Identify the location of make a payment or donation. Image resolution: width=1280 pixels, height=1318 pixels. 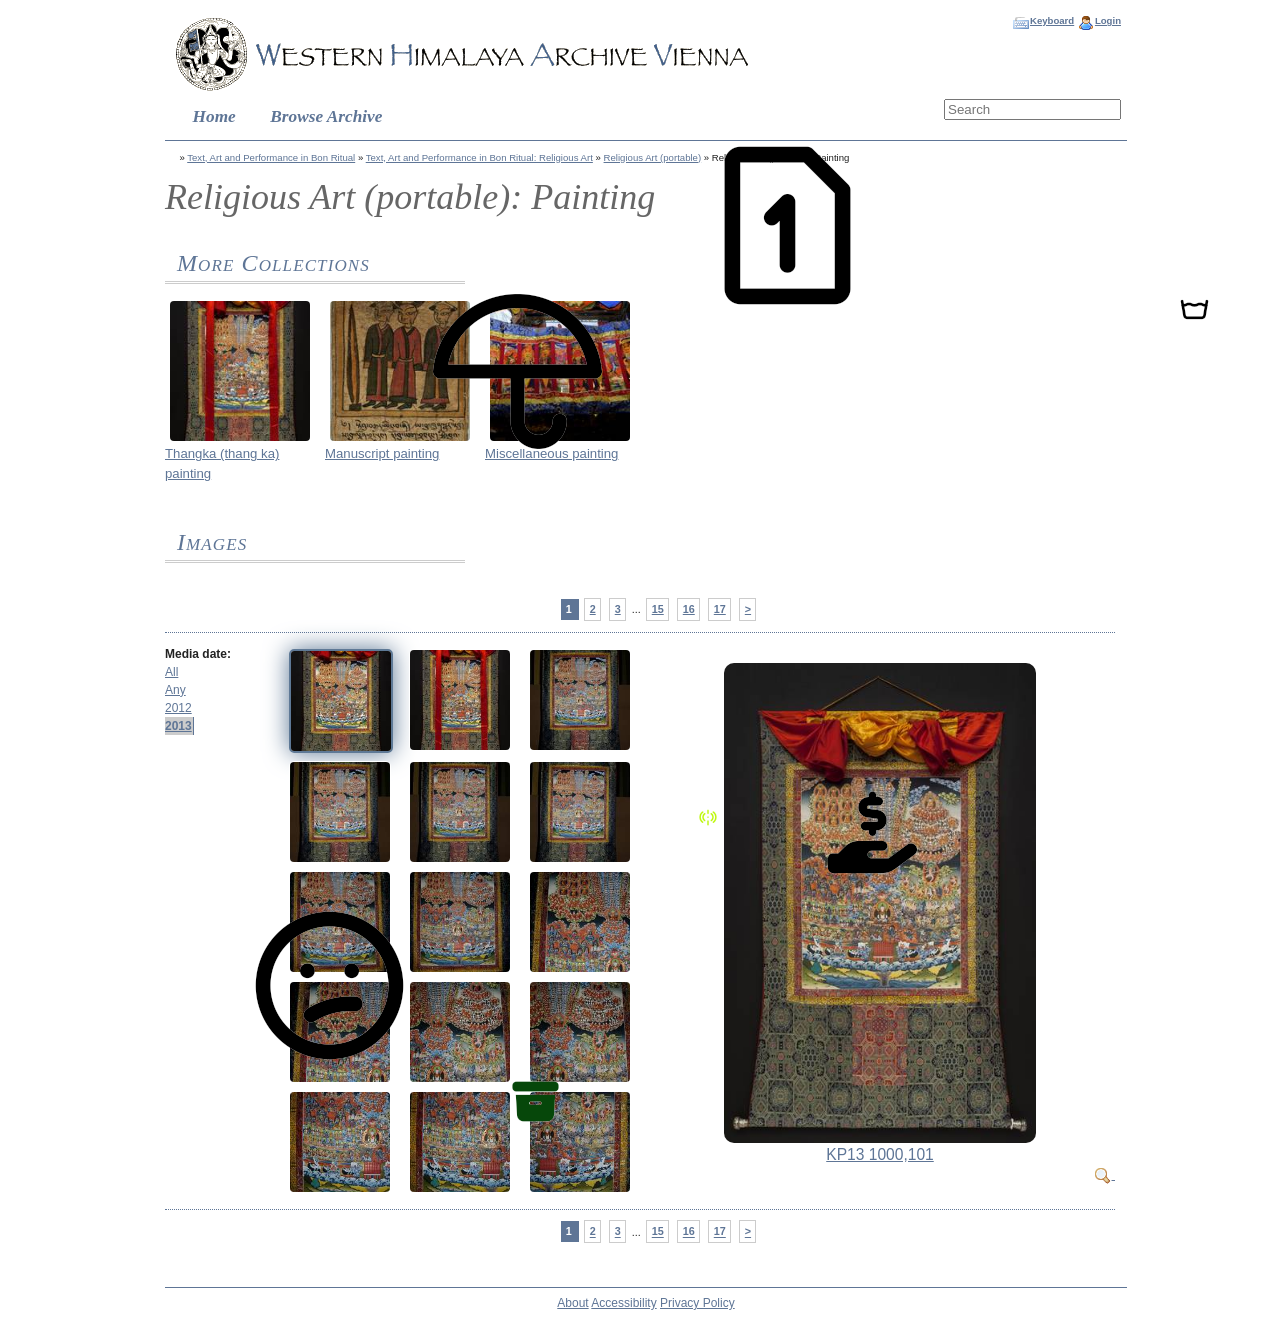
(872, 833).